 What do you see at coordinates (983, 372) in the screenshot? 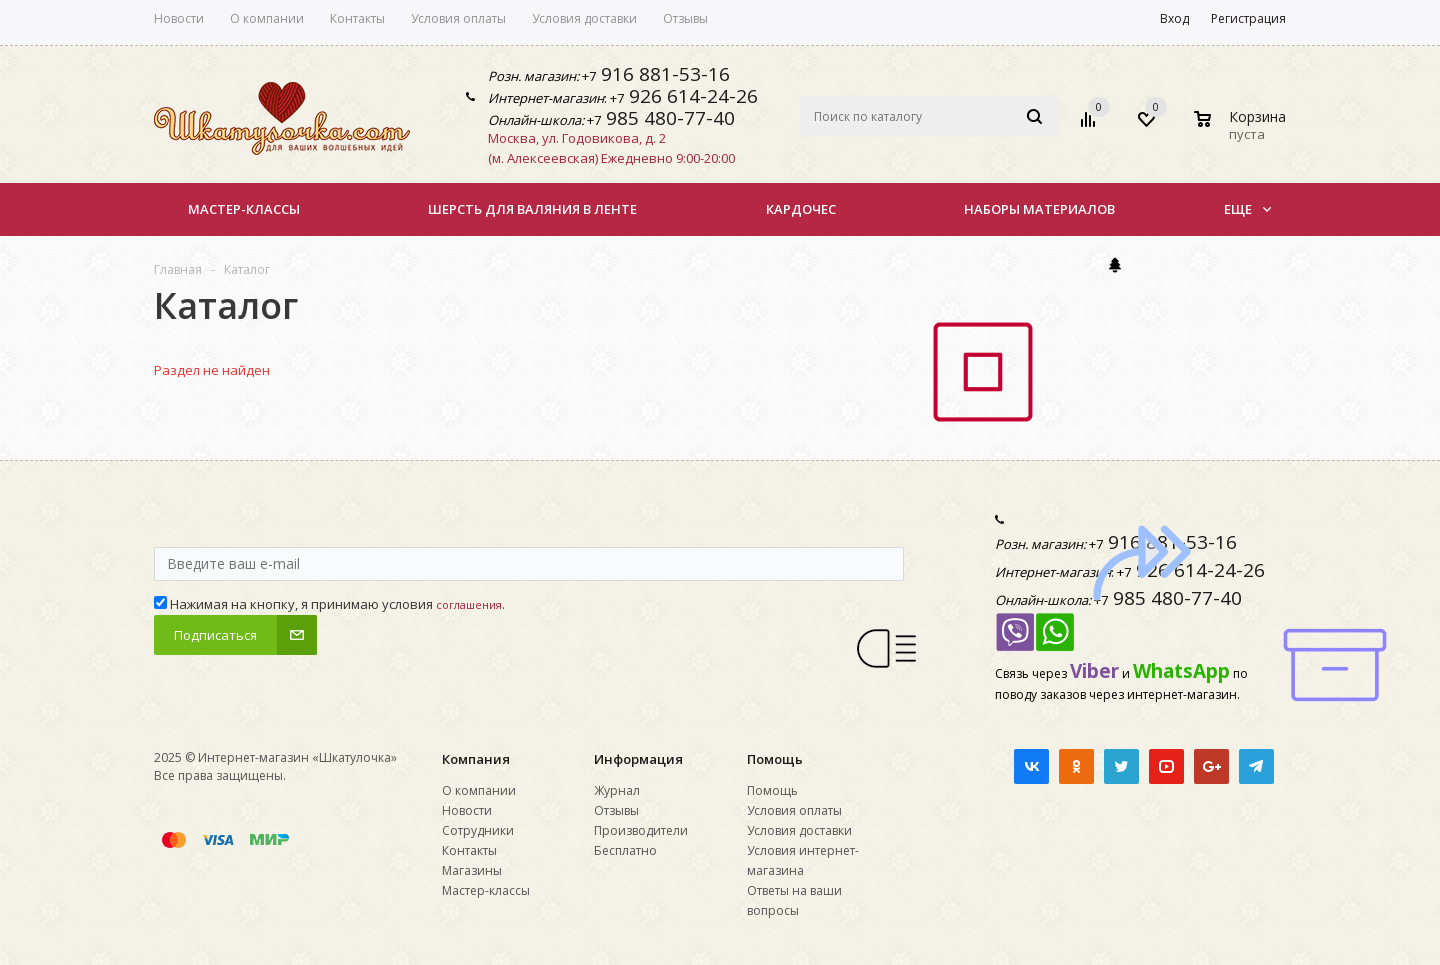
I see `view app or brand logo` at bounding box center [983, 372].